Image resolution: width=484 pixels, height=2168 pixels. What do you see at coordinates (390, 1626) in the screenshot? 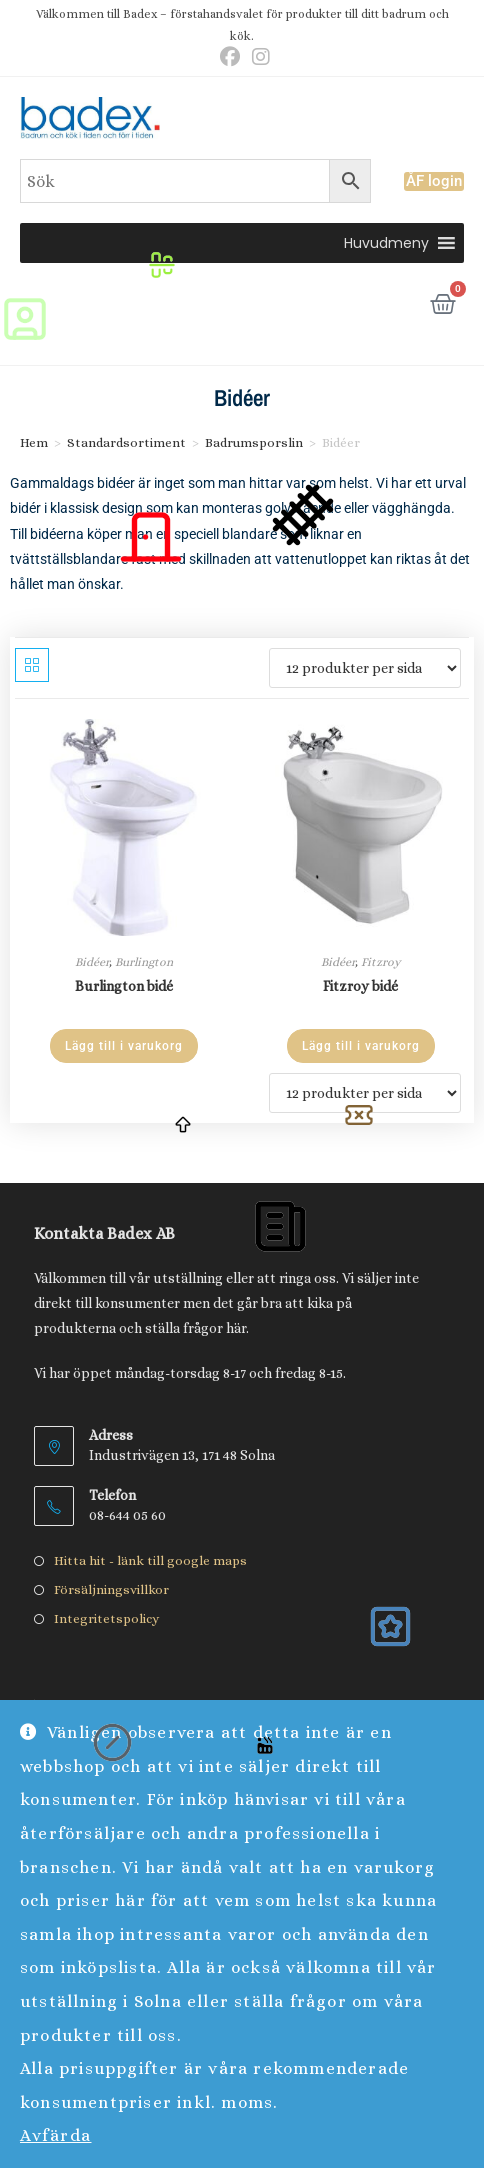
I see `add item to favorites` at bounding box center [390, 1626].